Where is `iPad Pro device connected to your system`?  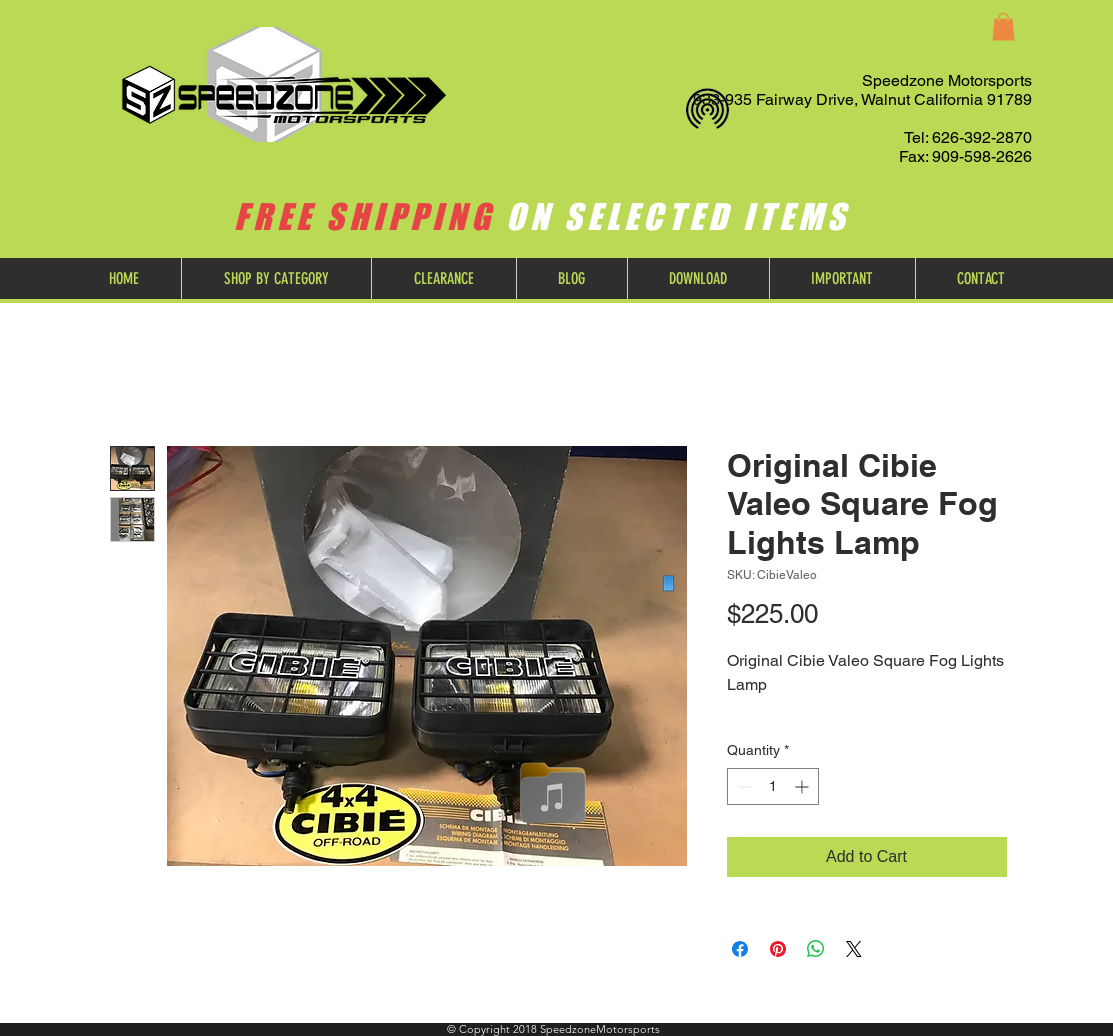
iPad Pro device connected to your system is located at coordinates (668, 583).